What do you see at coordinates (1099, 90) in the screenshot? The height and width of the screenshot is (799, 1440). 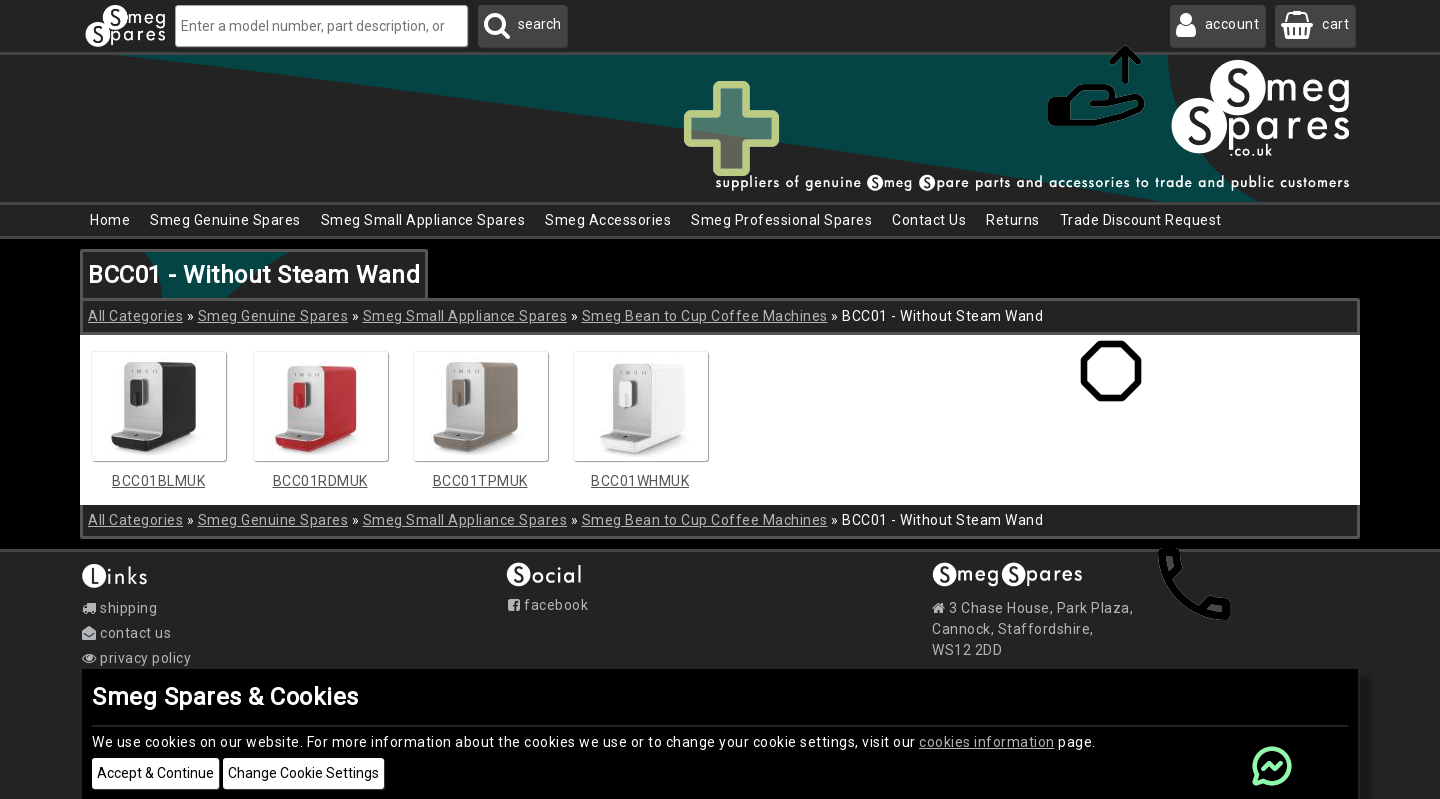 I see `upload or send a file` at bounding box center [1099, 90].